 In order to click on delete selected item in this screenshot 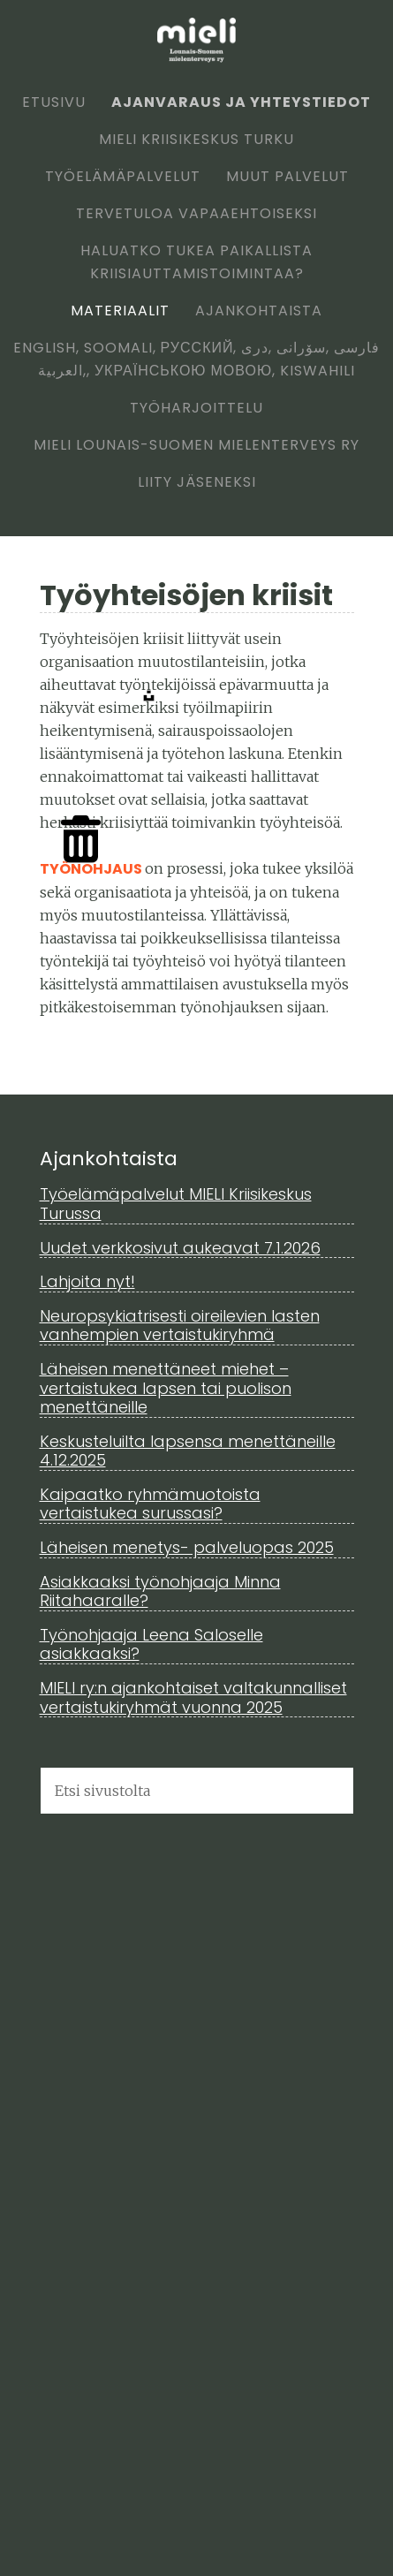, I will do `click(80, 839)`.